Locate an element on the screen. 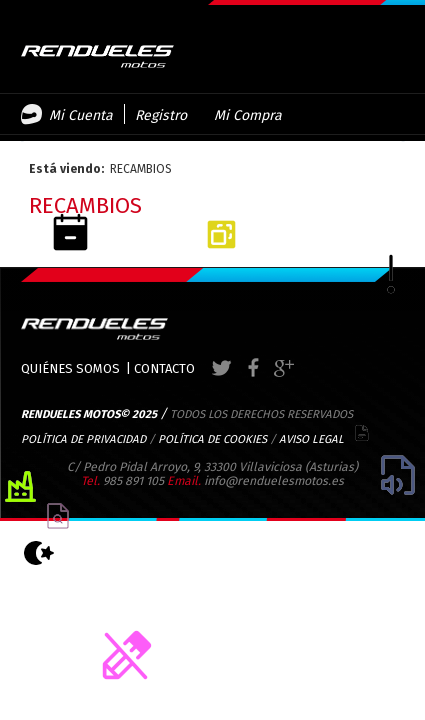  move selection to background layer is located at coordinates (221, 234).